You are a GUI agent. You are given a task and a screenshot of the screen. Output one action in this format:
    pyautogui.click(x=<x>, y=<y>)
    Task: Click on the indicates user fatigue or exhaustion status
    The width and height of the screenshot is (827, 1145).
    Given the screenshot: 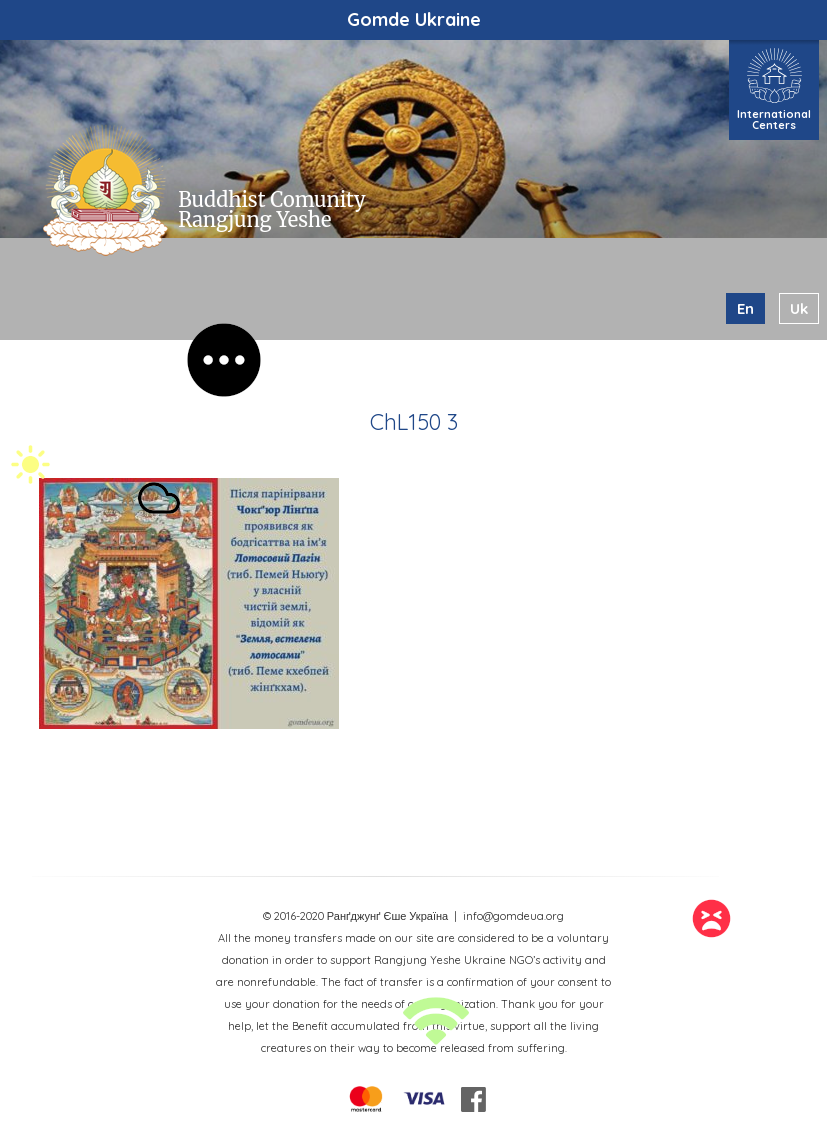 What is the action you would take?
    pyautogui.click(x=711, y=918)
    